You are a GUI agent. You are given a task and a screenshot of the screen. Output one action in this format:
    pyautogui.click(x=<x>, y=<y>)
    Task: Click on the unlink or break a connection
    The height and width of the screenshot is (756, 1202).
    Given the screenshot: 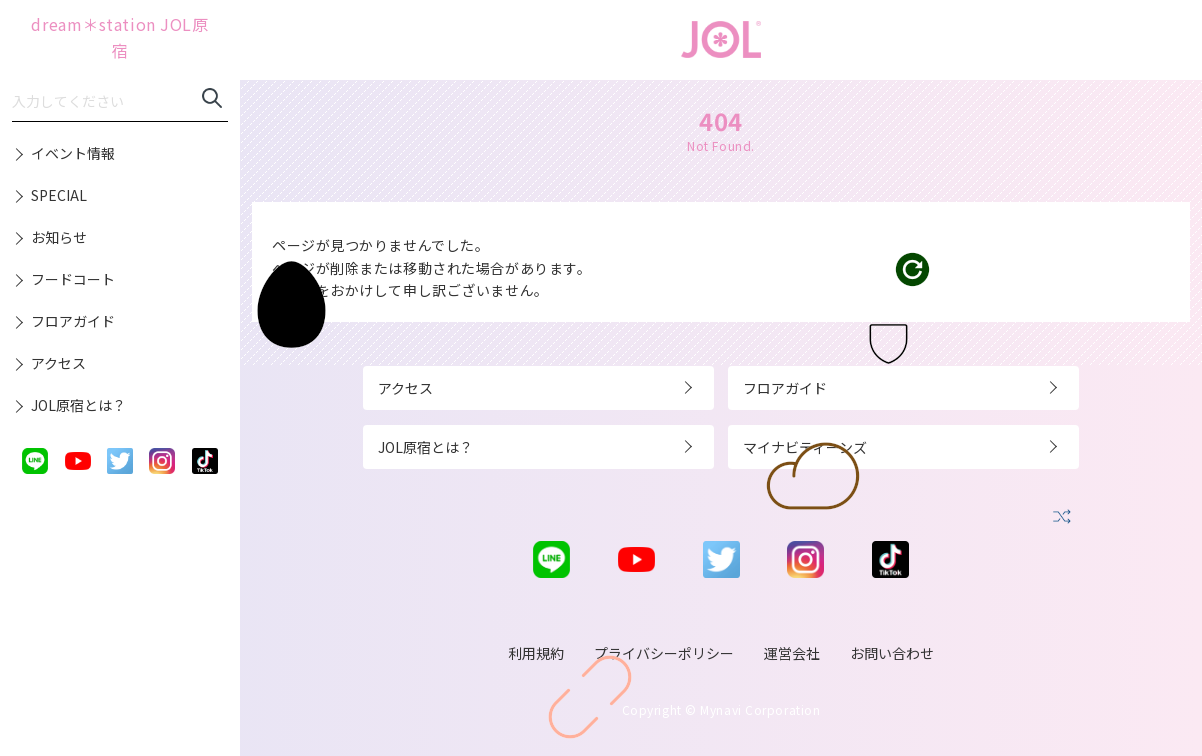 What is the action you would take?
    pyautogui.click(x=590, y=697)
    